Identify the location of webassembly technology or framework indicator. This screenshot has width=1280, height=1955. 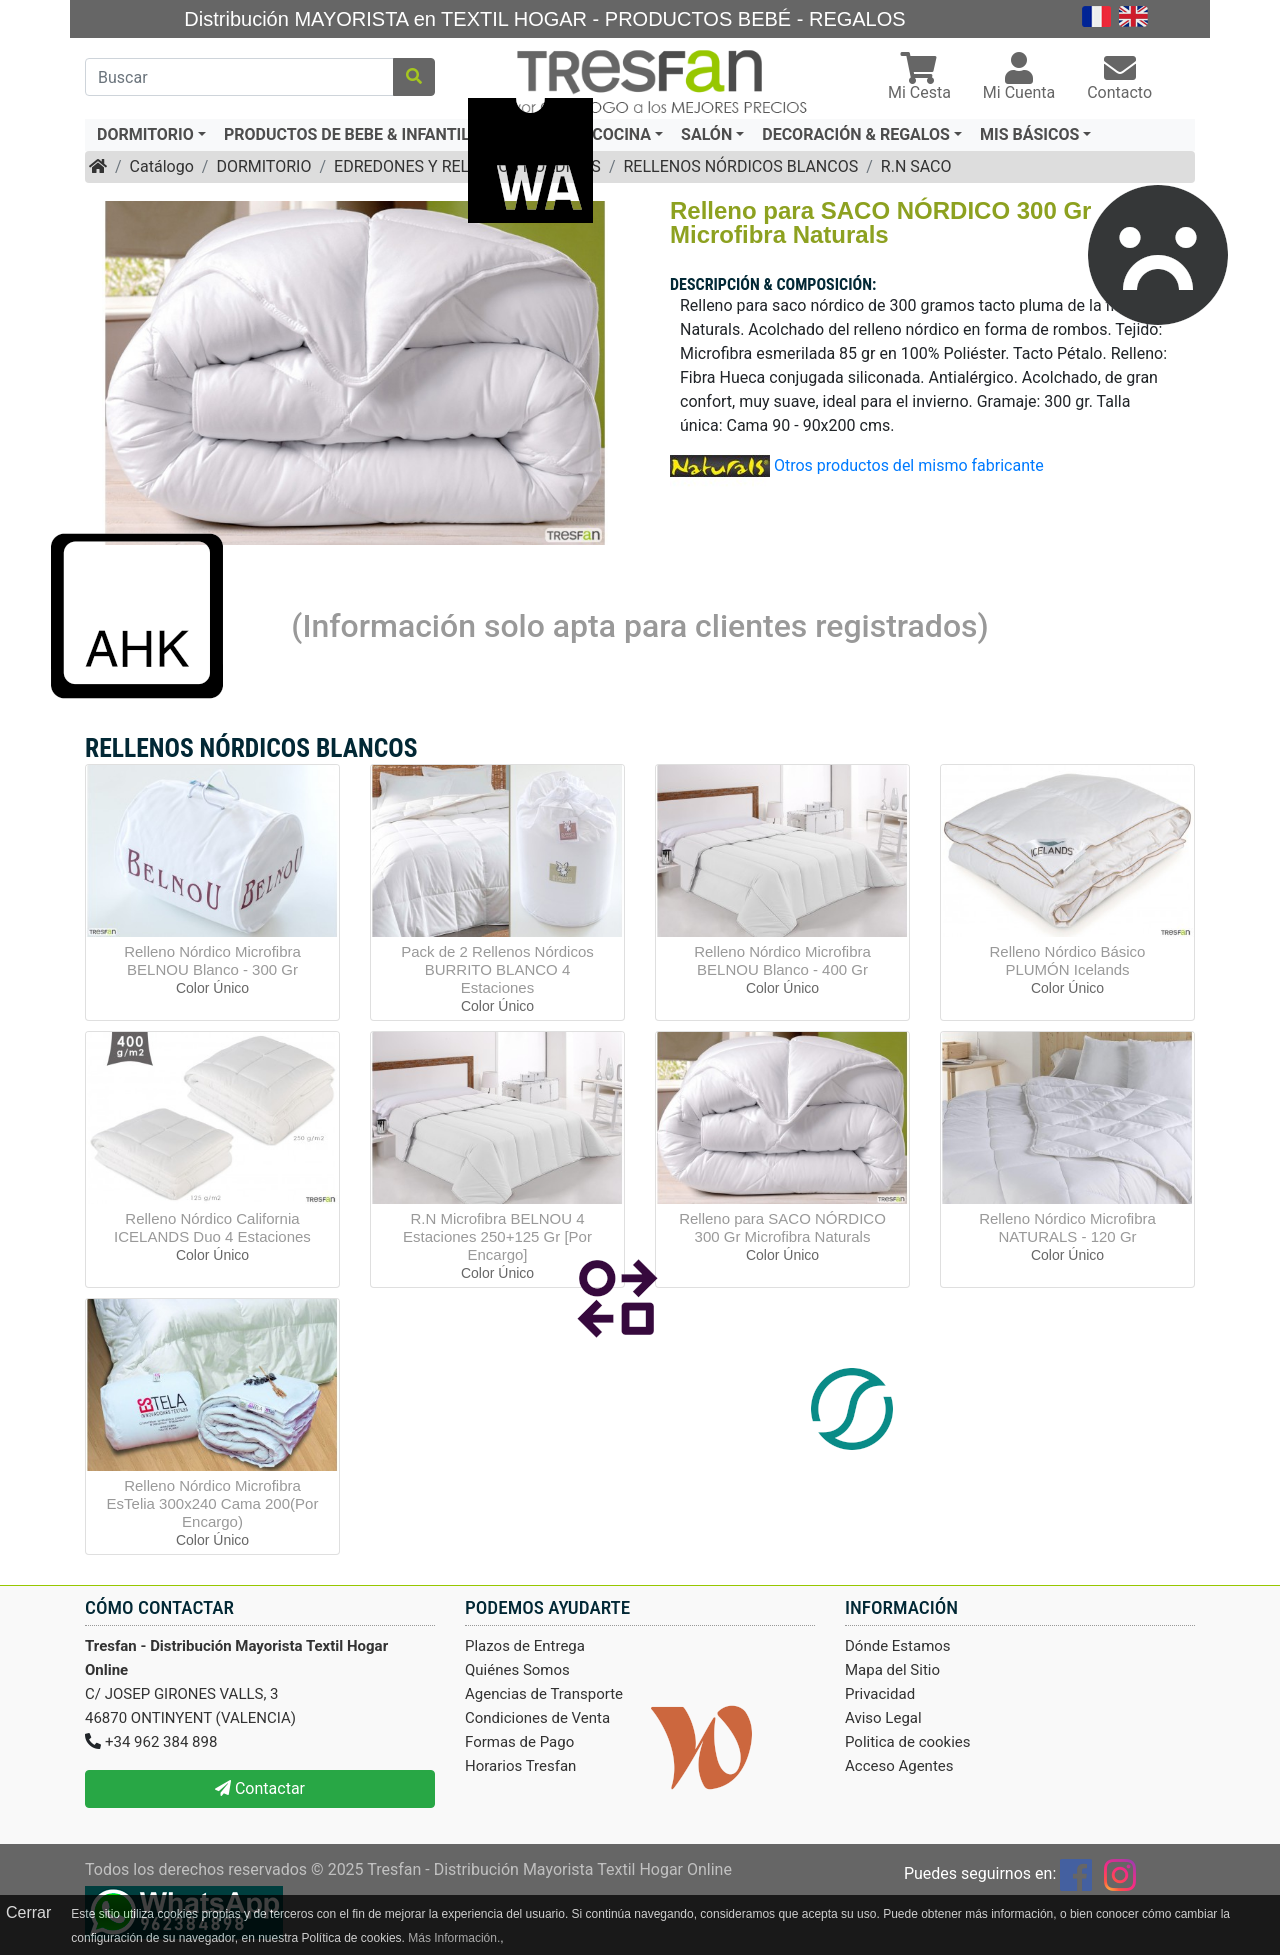
(530, 160).